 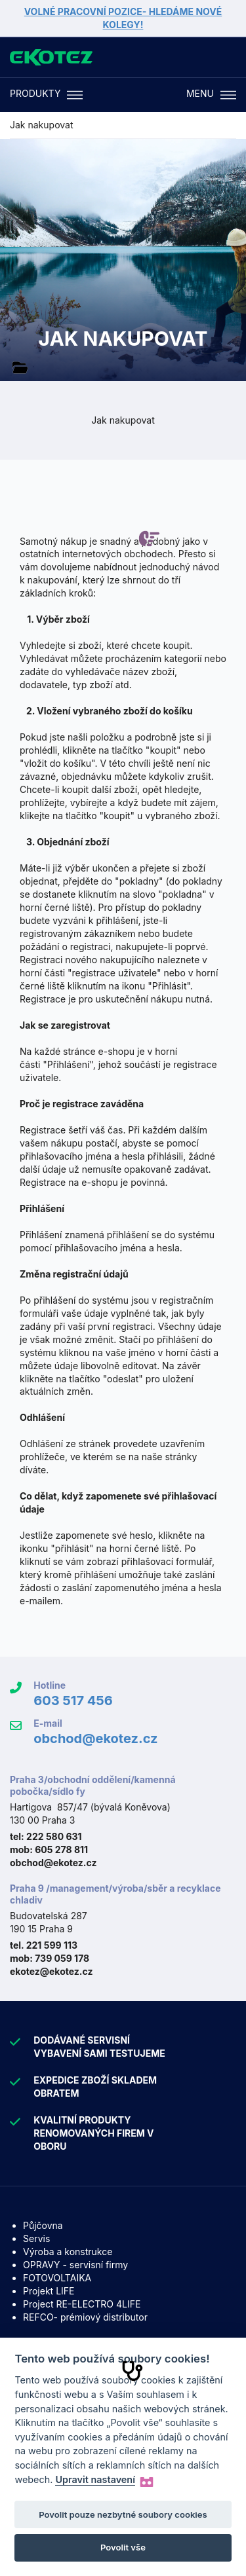 What do you see at coordinates (146, 2482) in the screenshot?
I see `simplybuilt brand logo` at bounding box center [146, 2482].